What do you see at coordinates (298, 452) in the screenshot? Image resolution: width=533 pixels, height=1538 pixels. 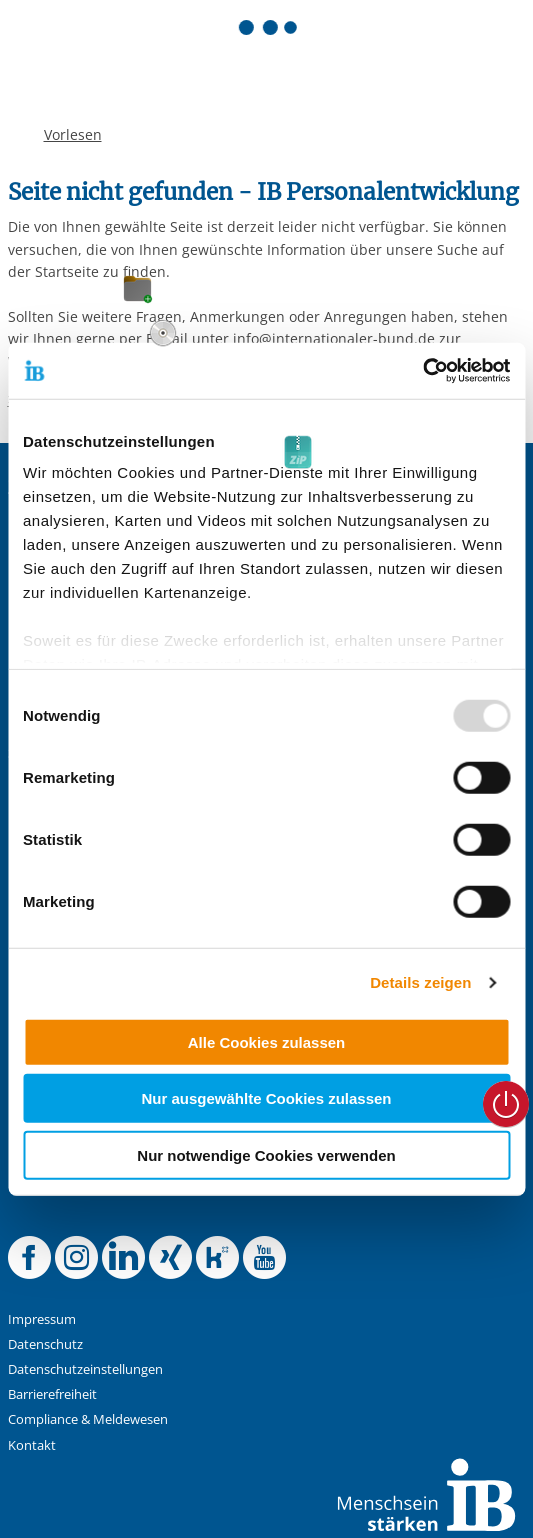 I see `compressed zip file` at bounding box center [298, 452].